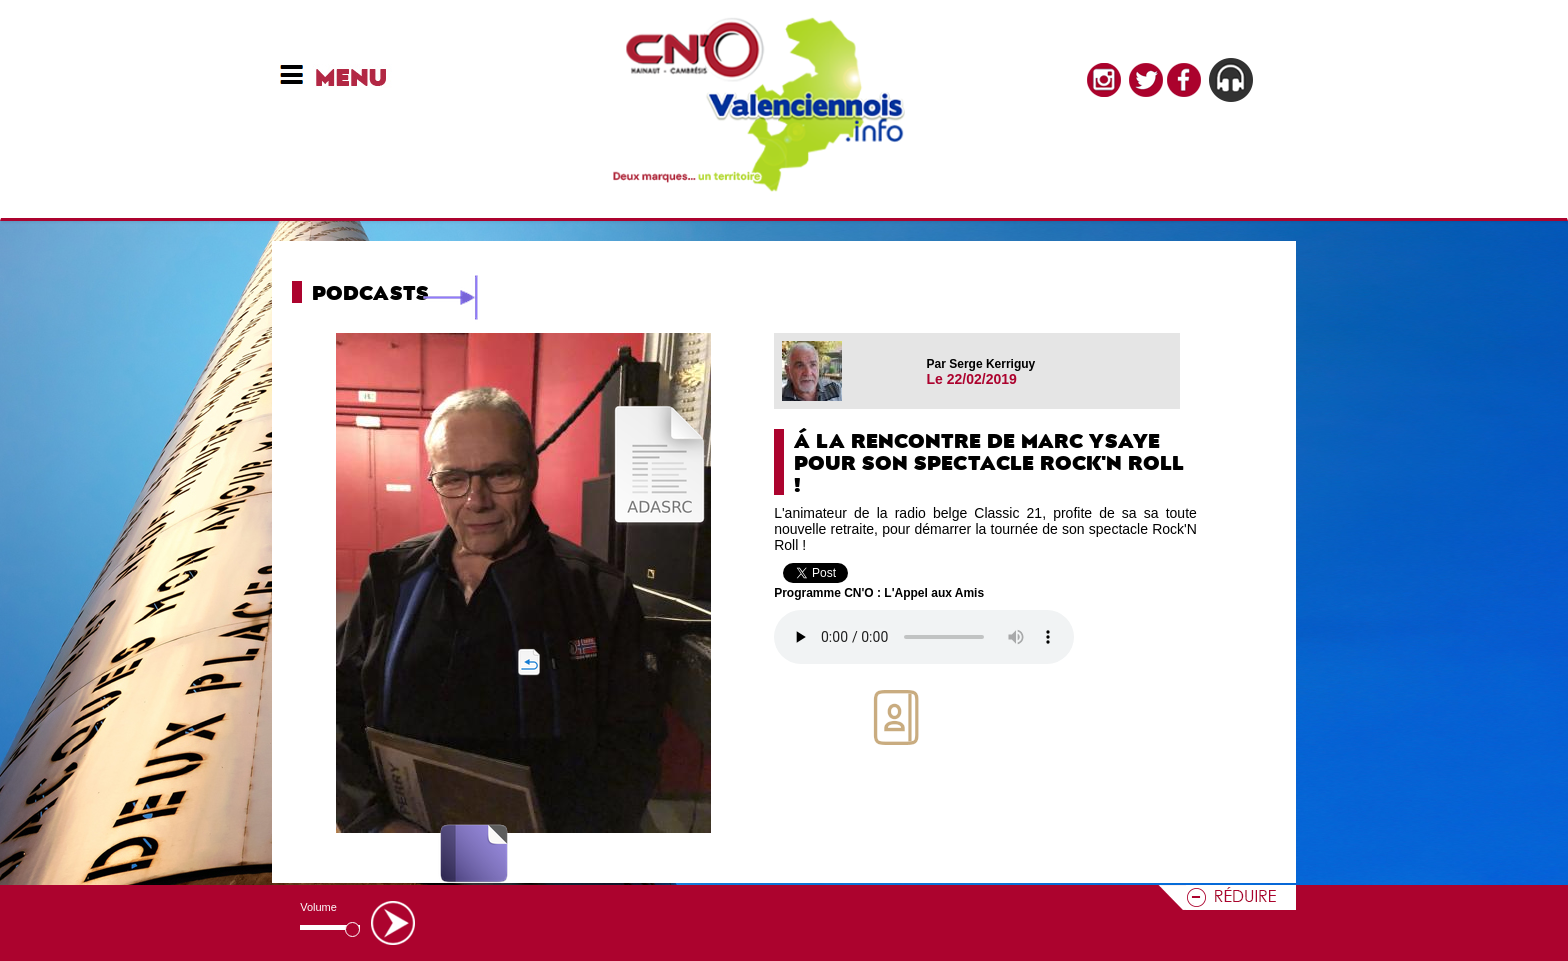 The height and width of the screenshot is (961, 1568). I want to click on skip to the last item in a list or queue, so click(450, 297).